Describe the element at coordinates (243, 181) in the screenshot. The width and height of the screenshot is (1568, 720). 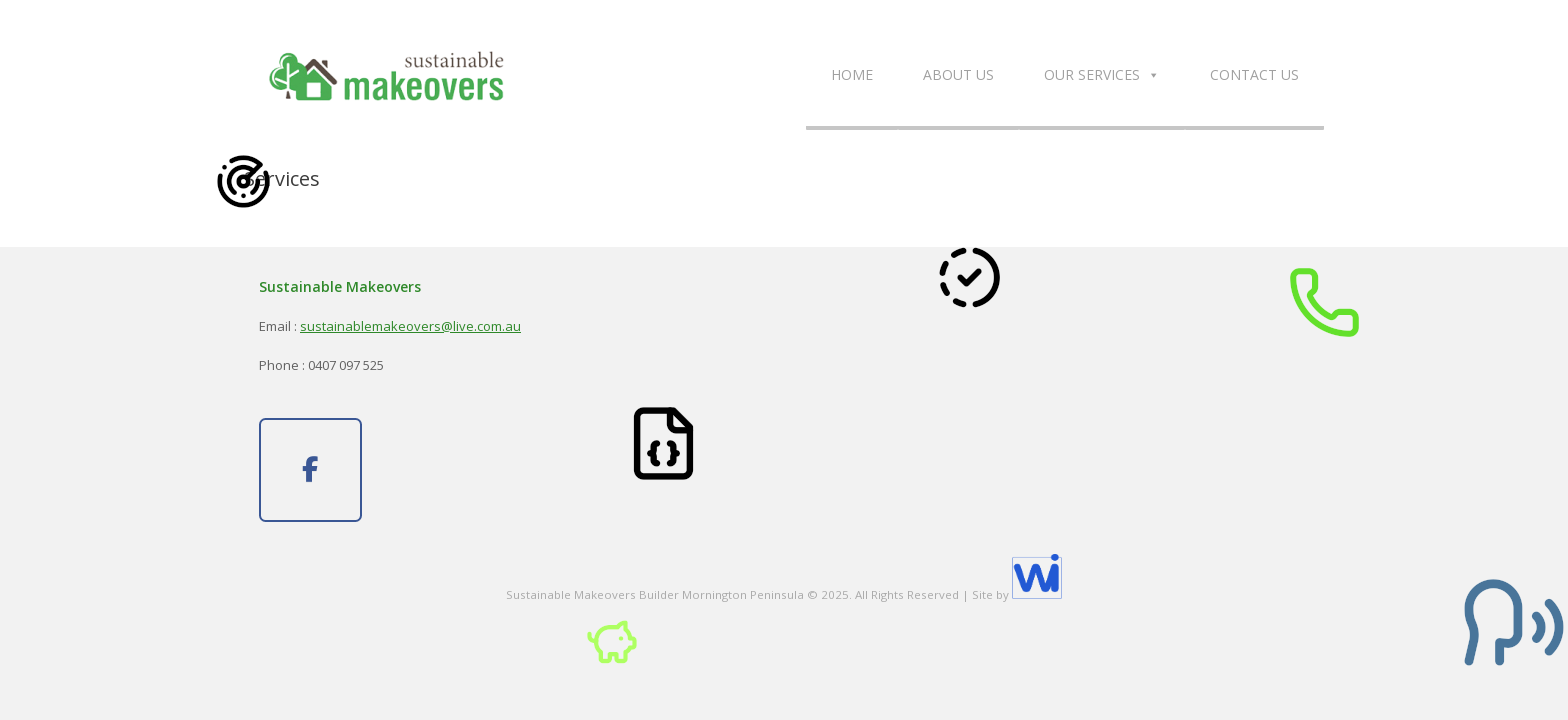
I see `scan for nearby devices or signals` at that location.